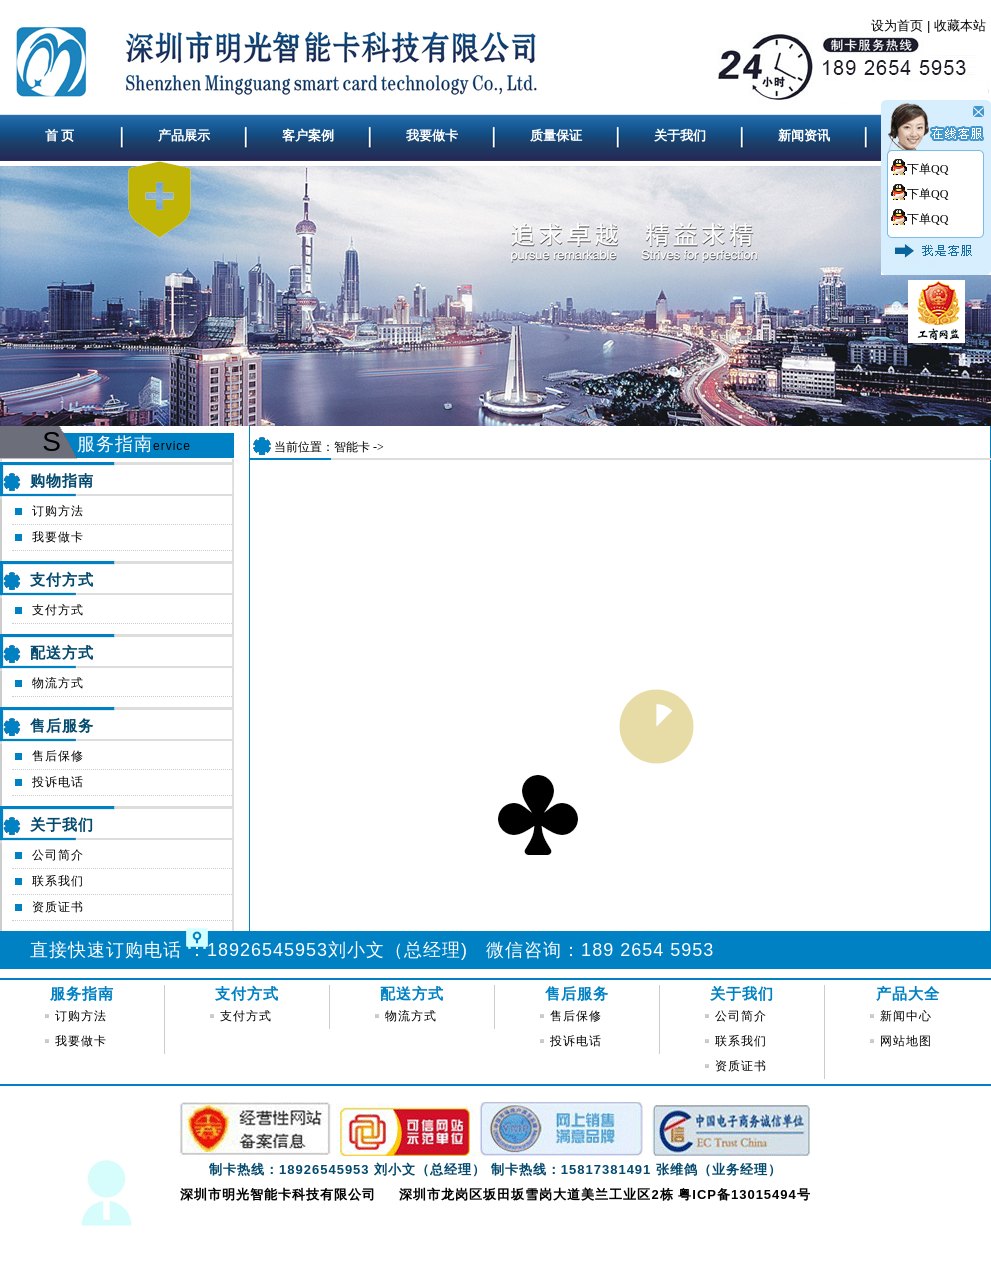 The image size is (991, 1277). What do you see at coordinates (197, 938) in the screenshot?
I see `access secure storage or vault` at bounding box center [197, 938].